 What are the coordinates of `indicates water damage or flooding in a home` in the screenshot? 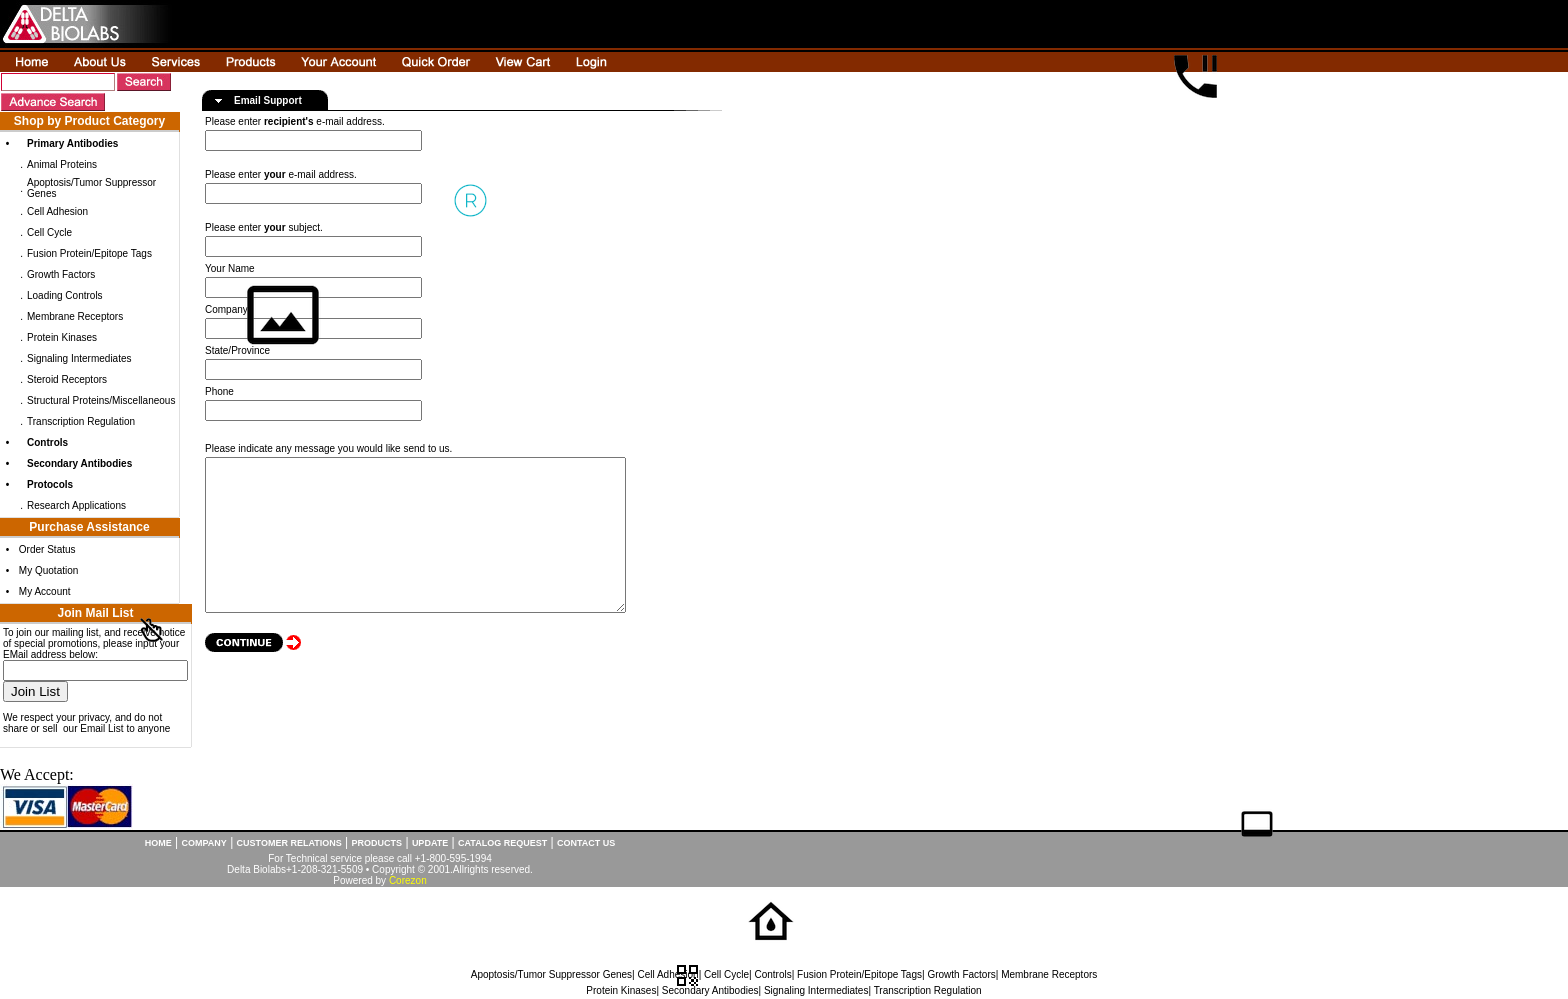 It's located at (771, 922).